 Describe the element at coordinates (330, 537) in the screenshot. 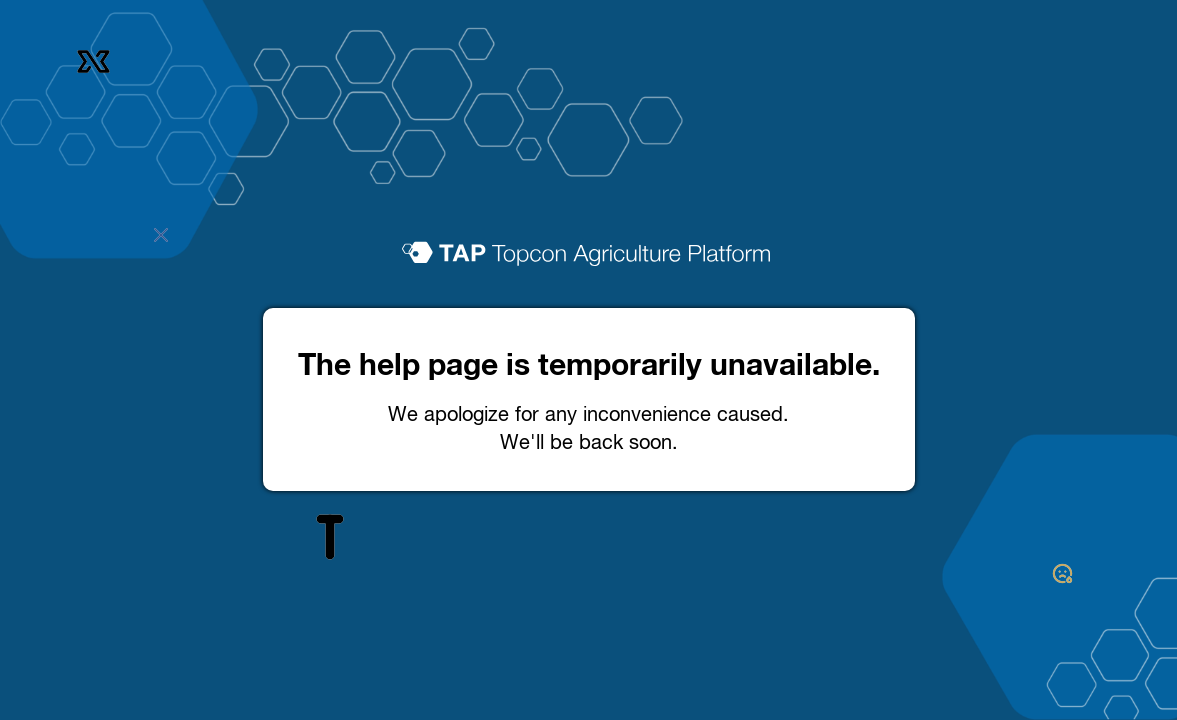

I see `text formatting option for title case` at that location.